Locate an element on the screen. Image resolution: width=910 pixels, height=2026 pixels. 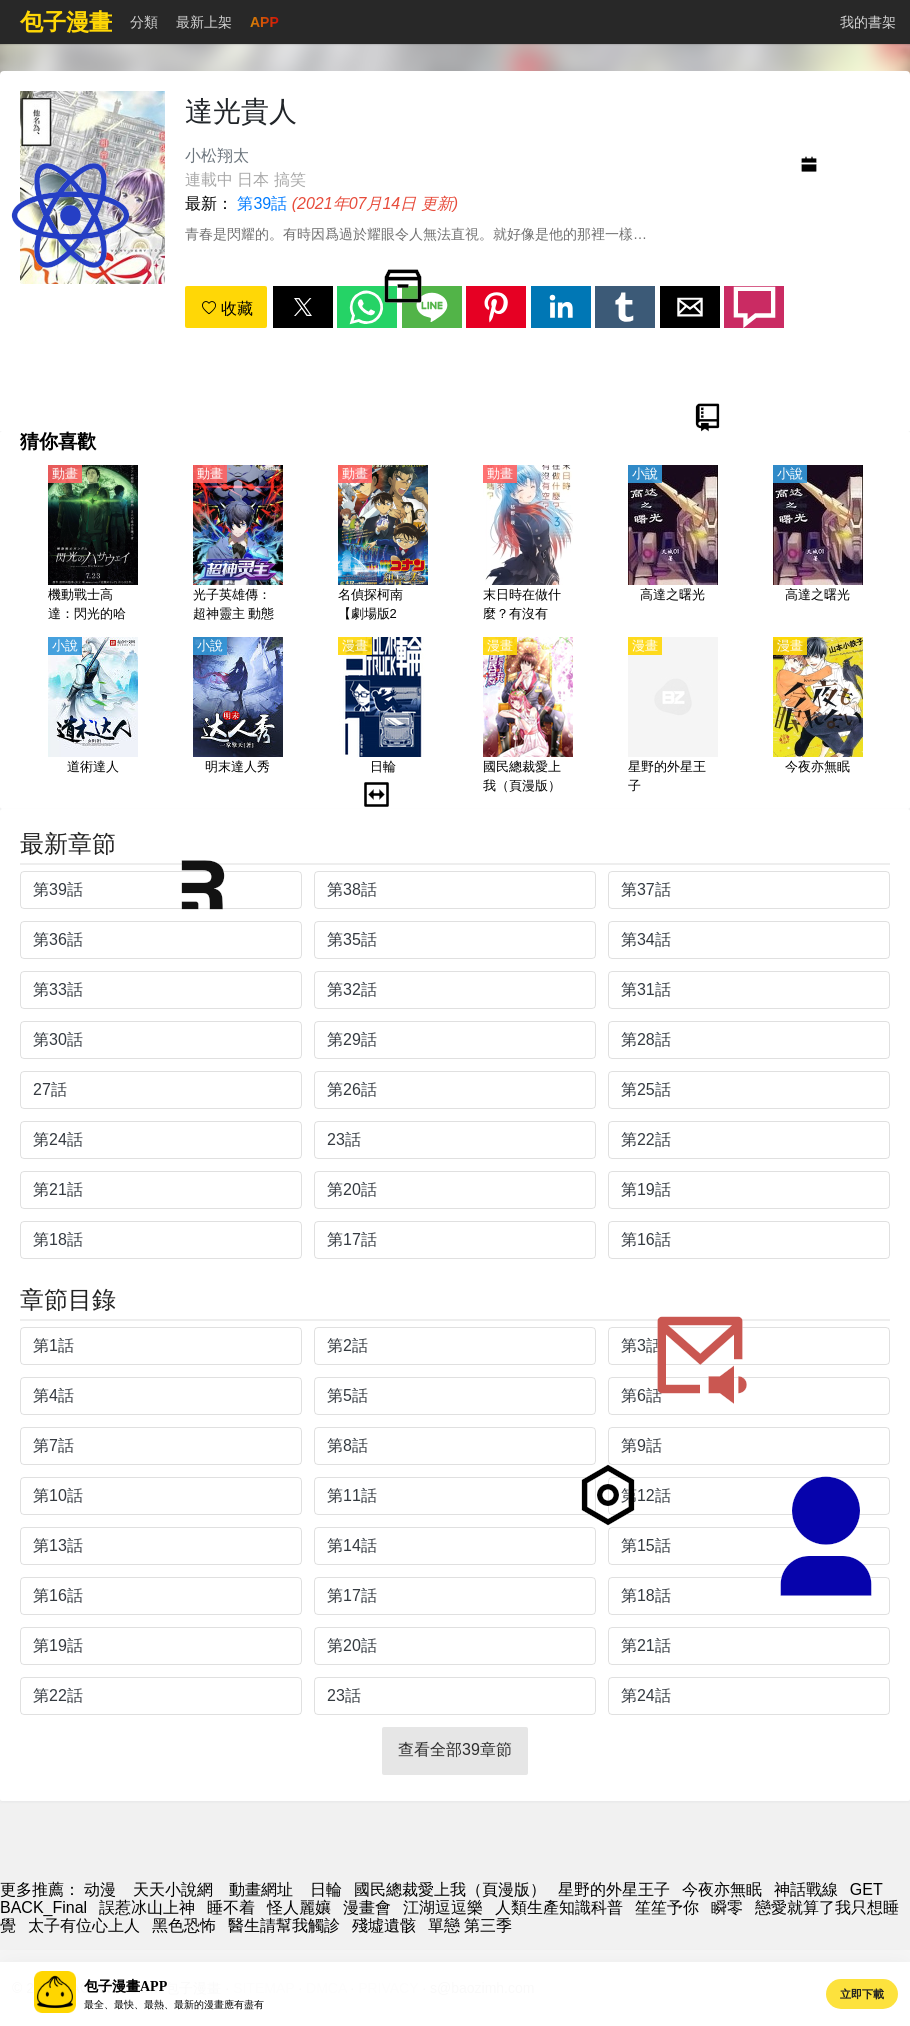
archive items or documents is located at coordinates (403, 286).